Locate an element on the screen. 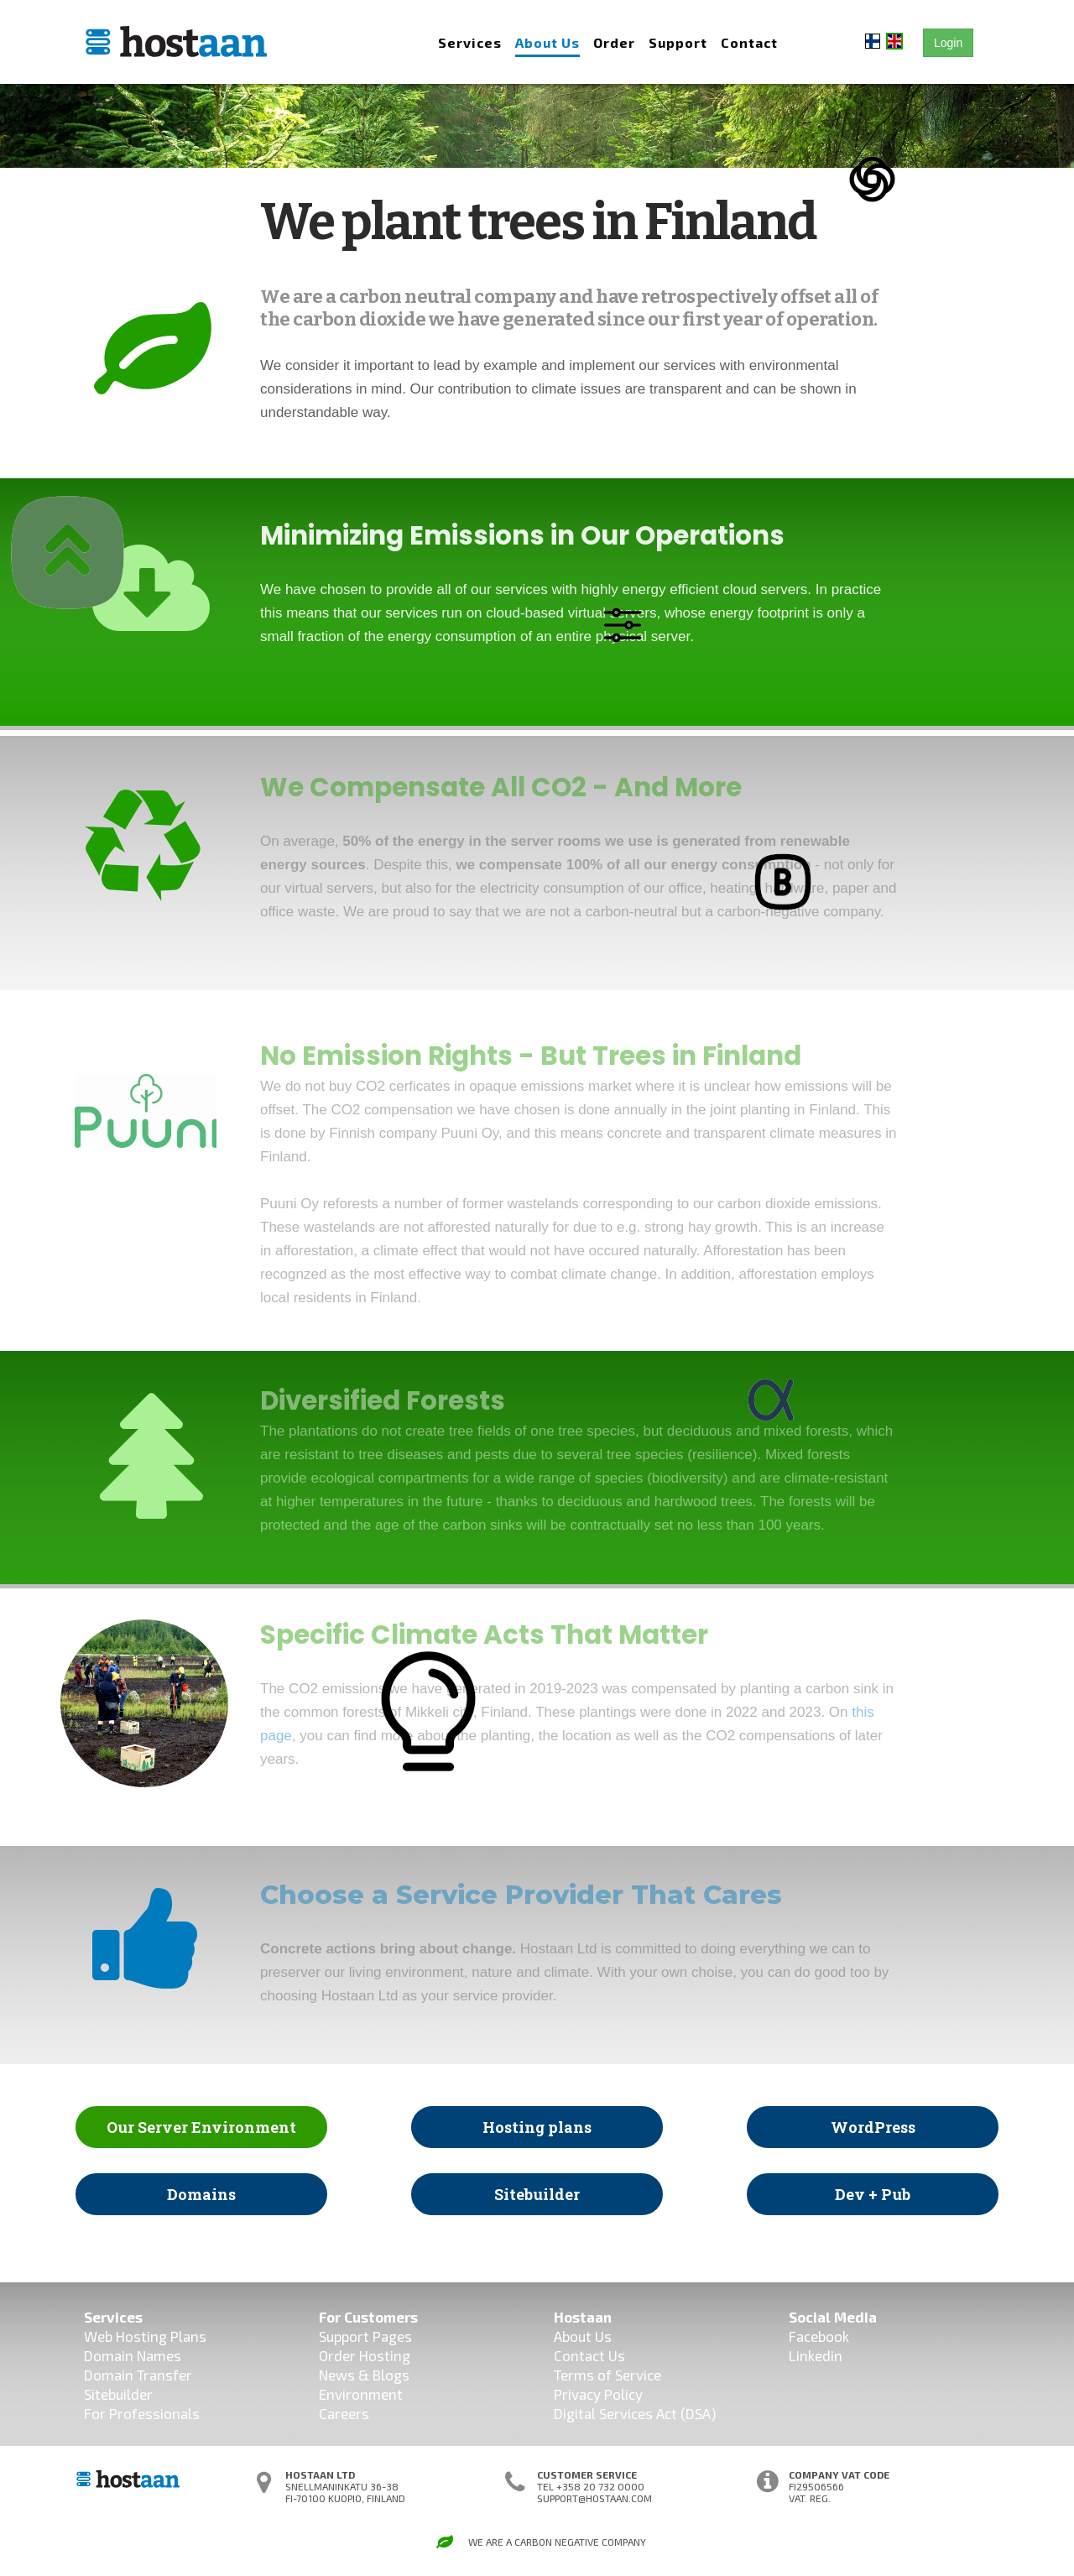 The width and height of the screenshot is (1074, 2576). adjust settings or preferences is located at coordinates (623, 625).